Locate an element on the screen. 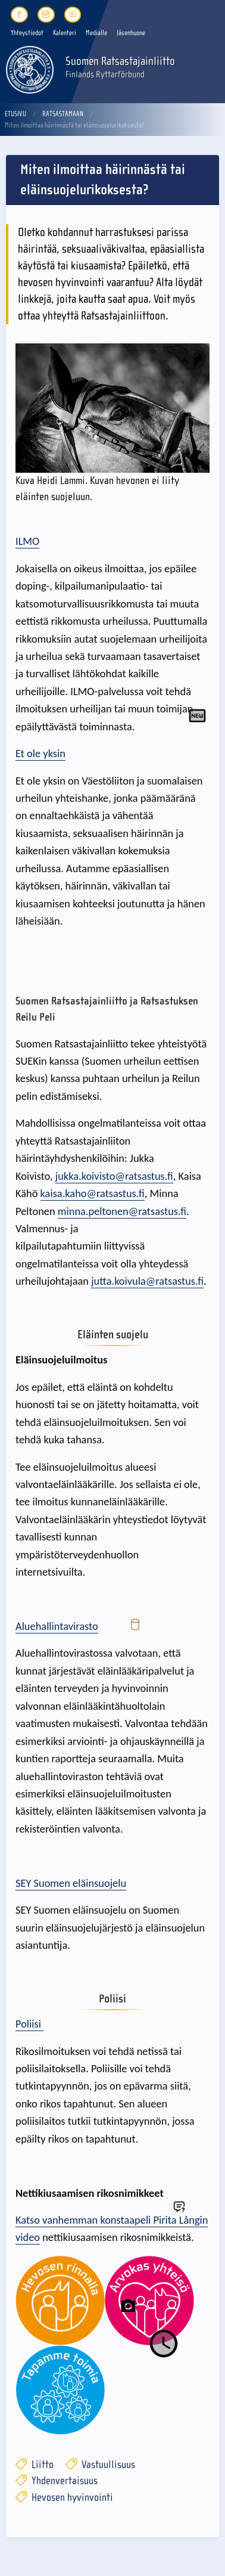  access database management is located at coordinates (135, 1625).